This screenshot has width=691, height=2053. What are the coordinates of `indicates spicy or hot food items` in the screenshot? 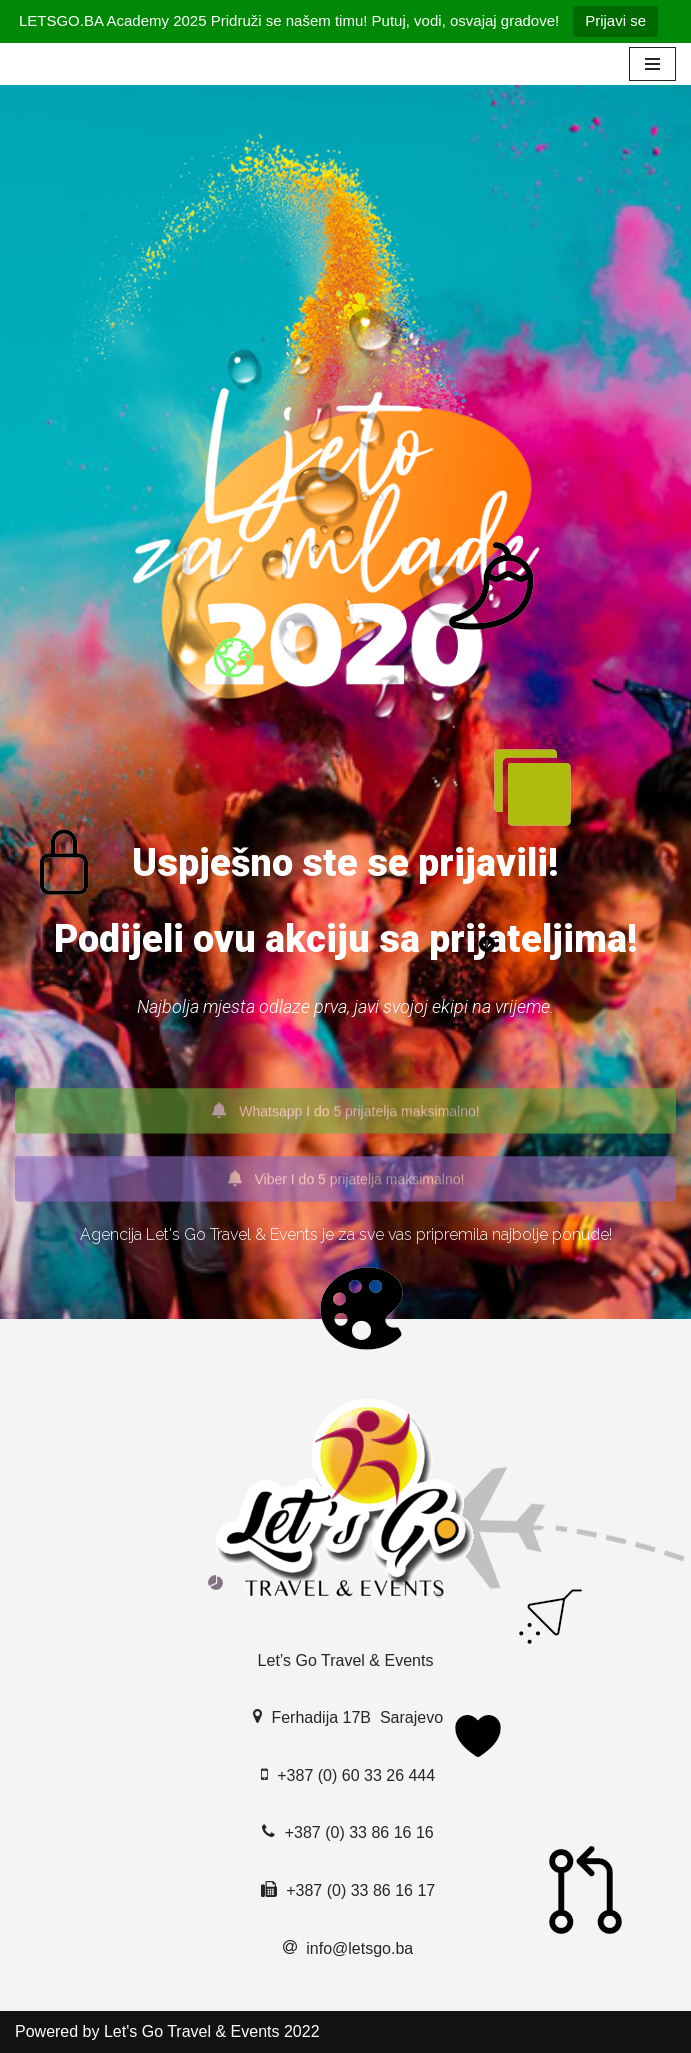 It's located at (496, 589).